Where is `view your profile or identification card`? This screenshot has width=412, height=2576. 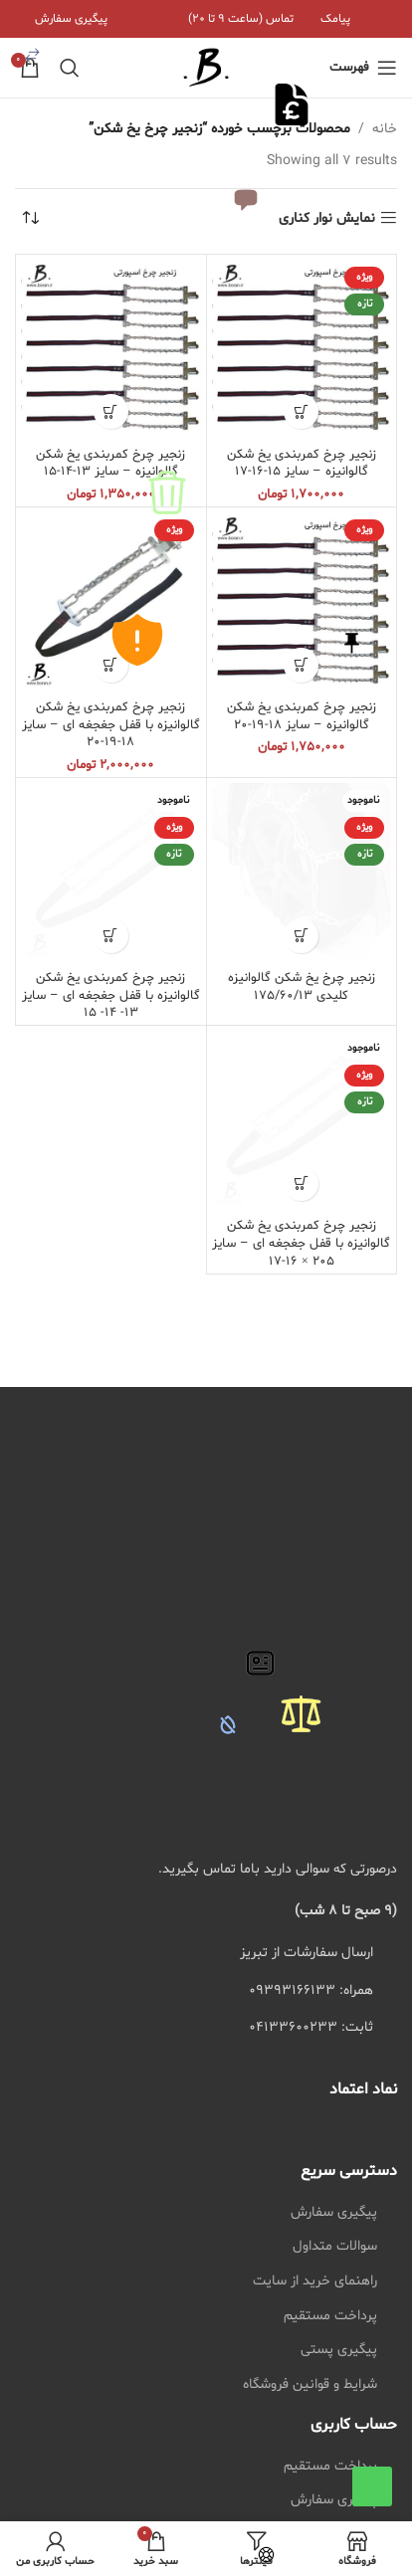 view your profile or identification card is located at coordinates (260, 1663).